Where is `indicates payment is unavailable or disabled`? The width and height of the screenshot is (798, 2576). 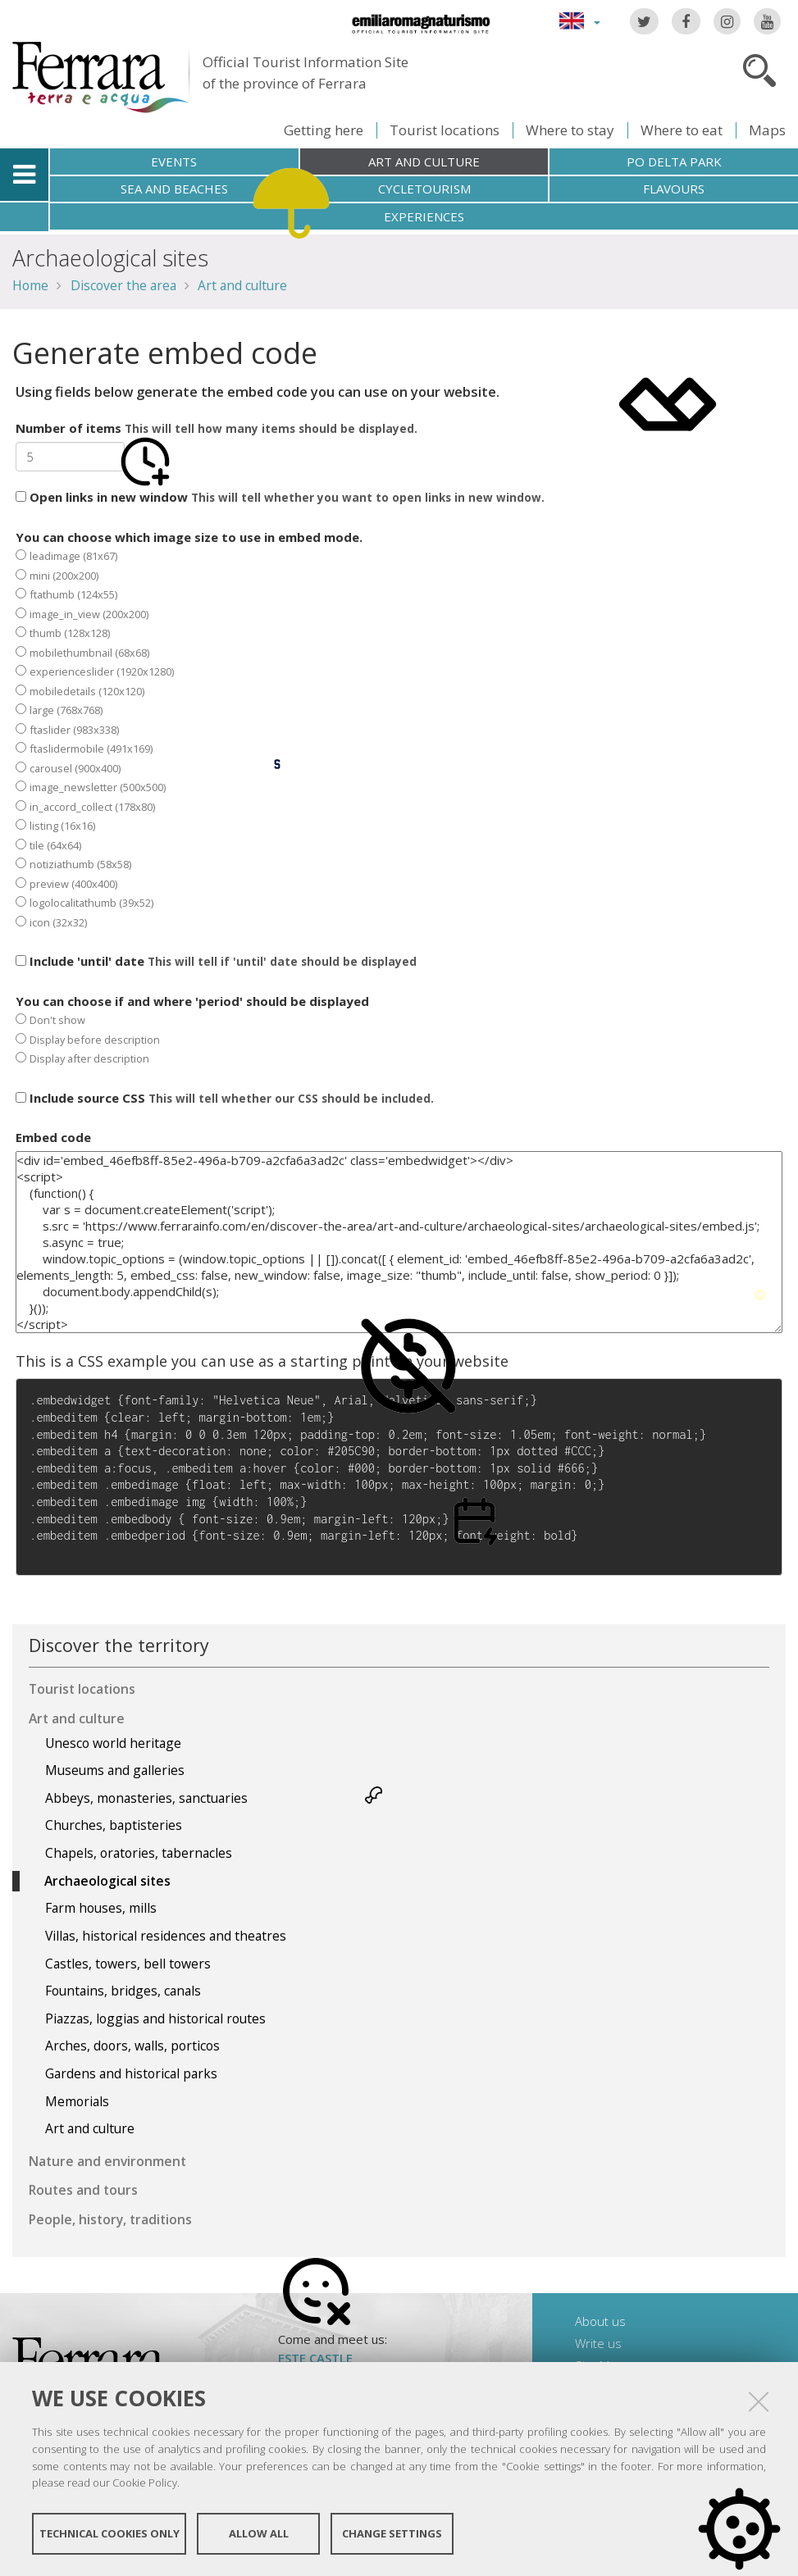
indicates payment is unavailable or disabled is located at coordinates (408, 1366).